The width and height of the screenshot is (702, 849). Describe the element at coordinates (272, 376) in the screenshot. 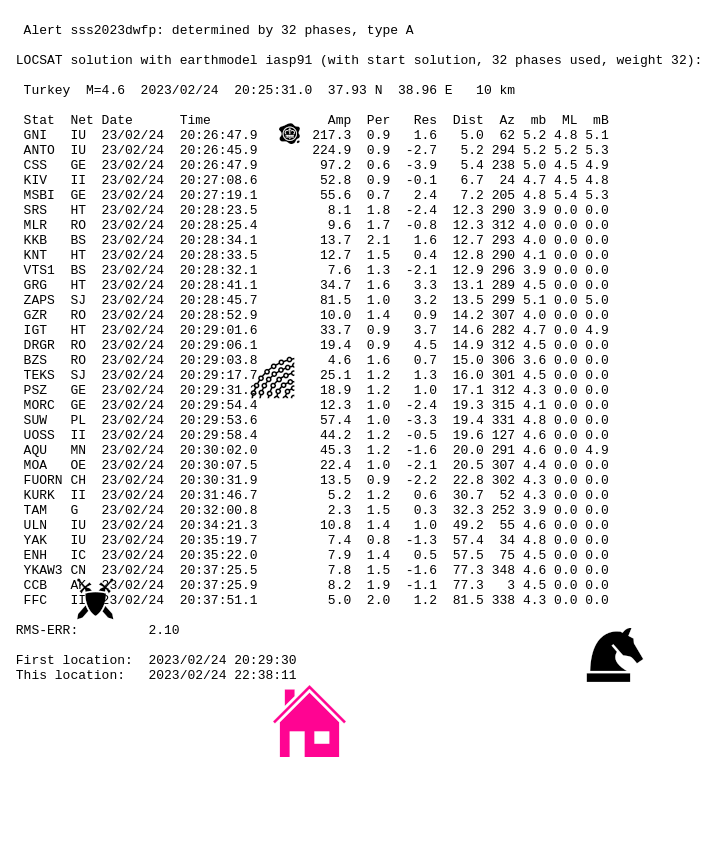

I see `indicates a secure or encrypted connection` at that location.